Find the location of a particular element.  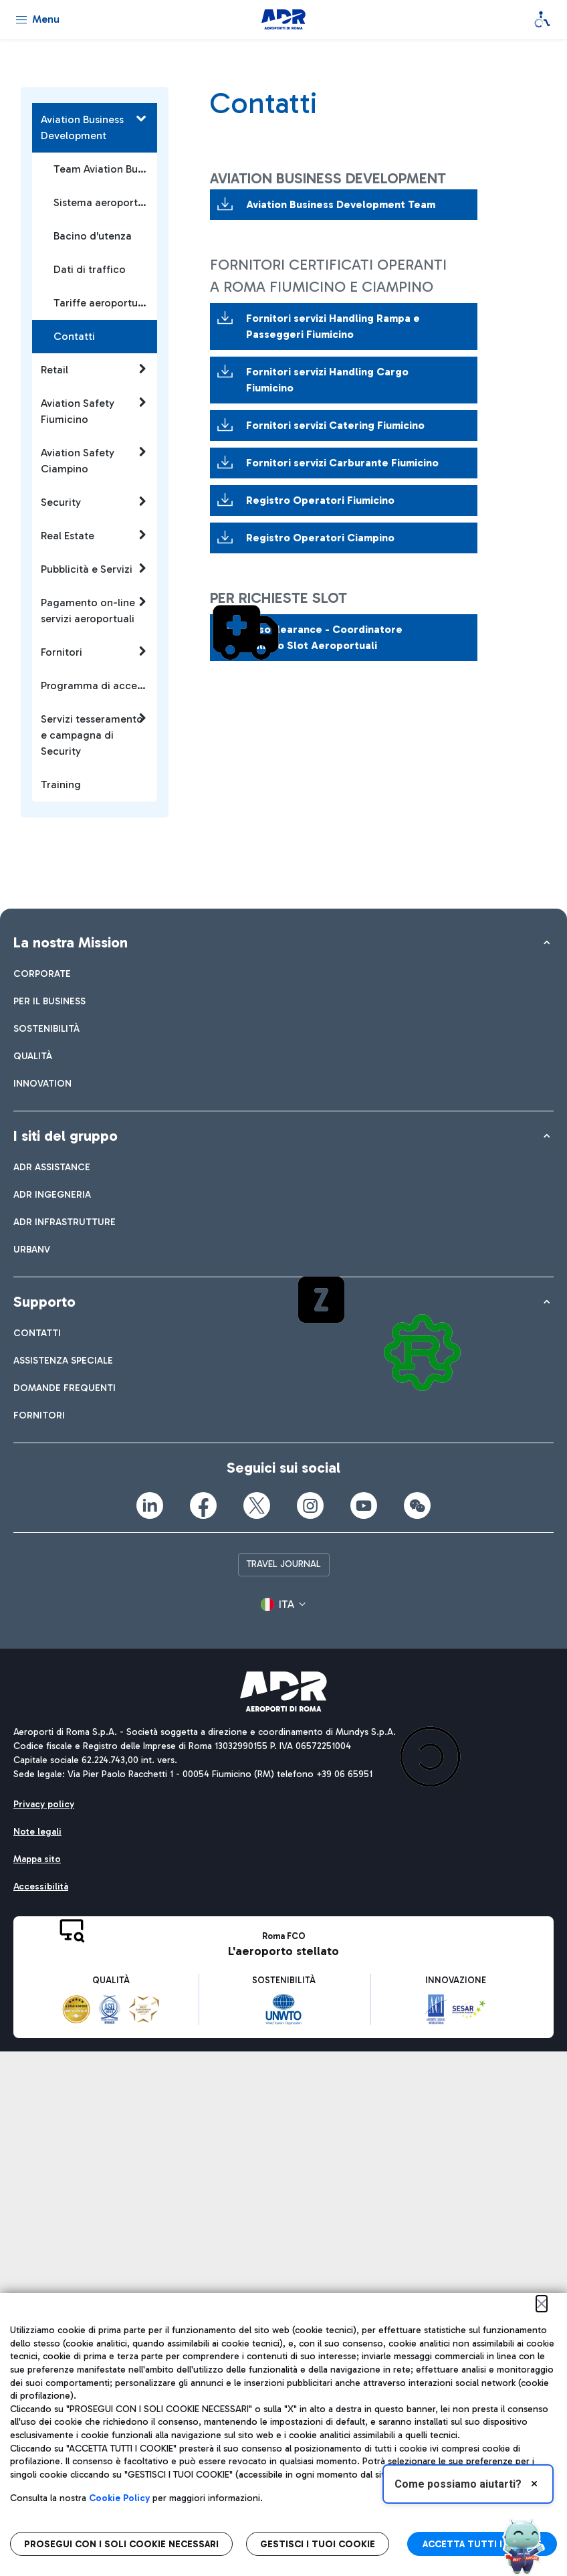

rust programming language logo is located at coordinates (422, 1352).